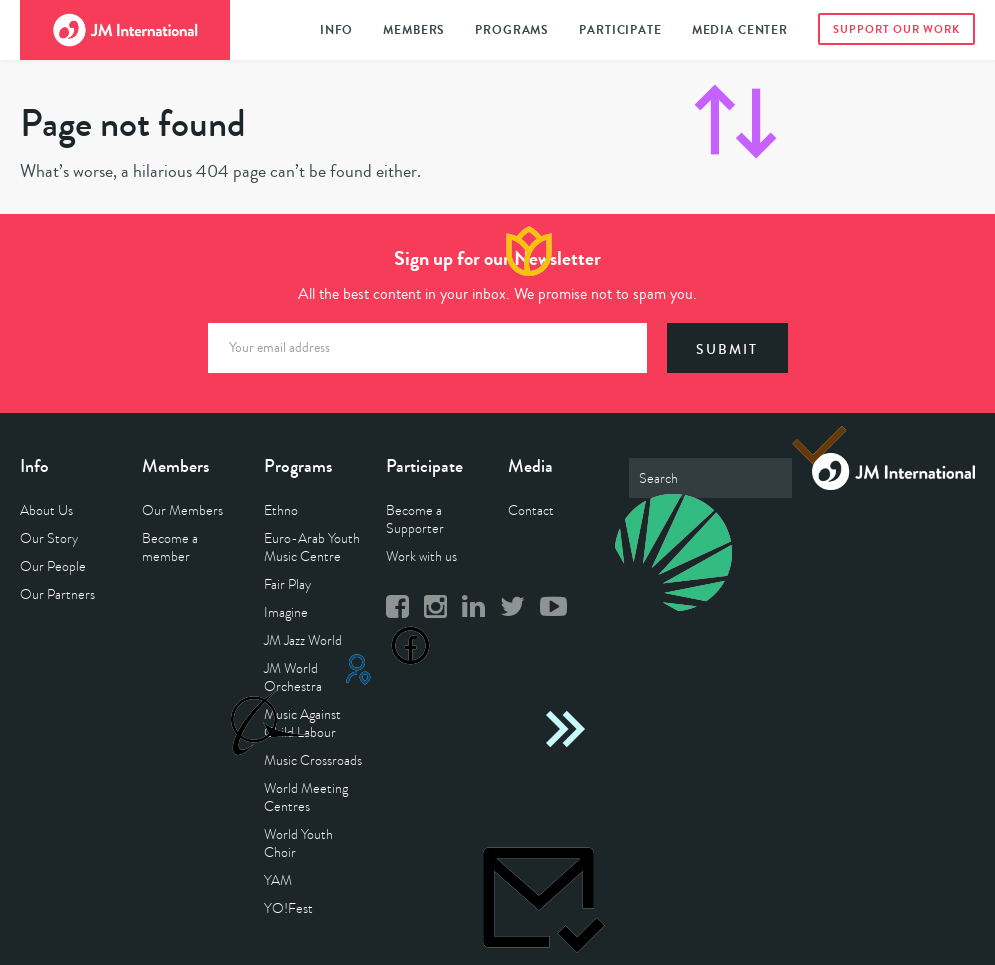  What do you see at coordinates (564, 729) in the screenshot?
I see `skip forward or advance to next item` at bounding box center [564, 729].